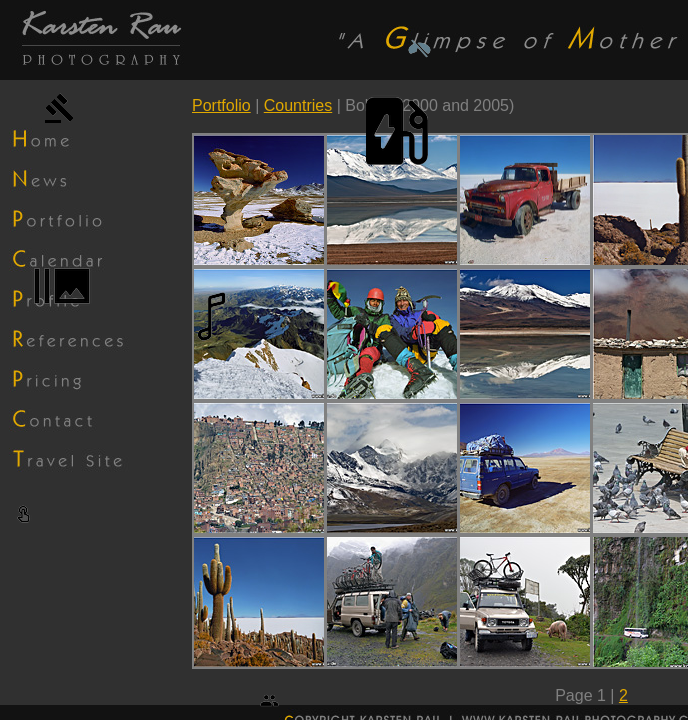  I want to click on find nearby electric vehicle charging stations, so click(396, 131).